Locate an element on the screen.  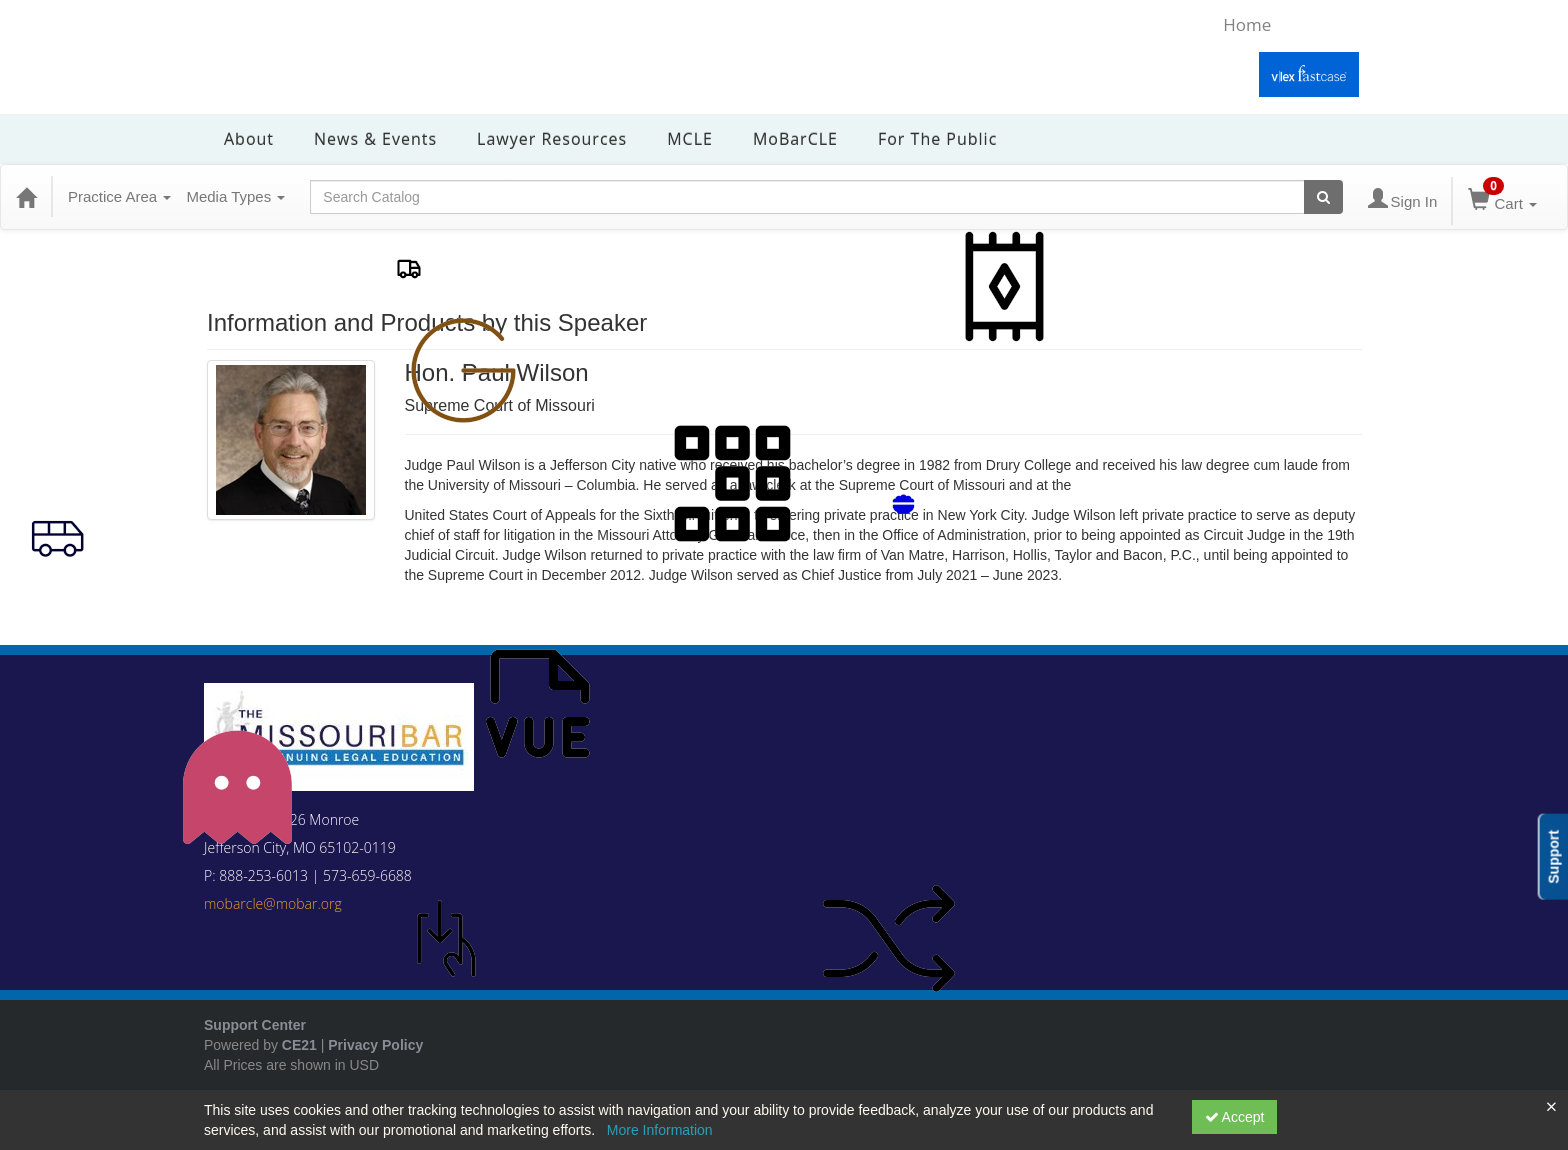
withdraw funds or cash out is located at coordinates (442, 938).